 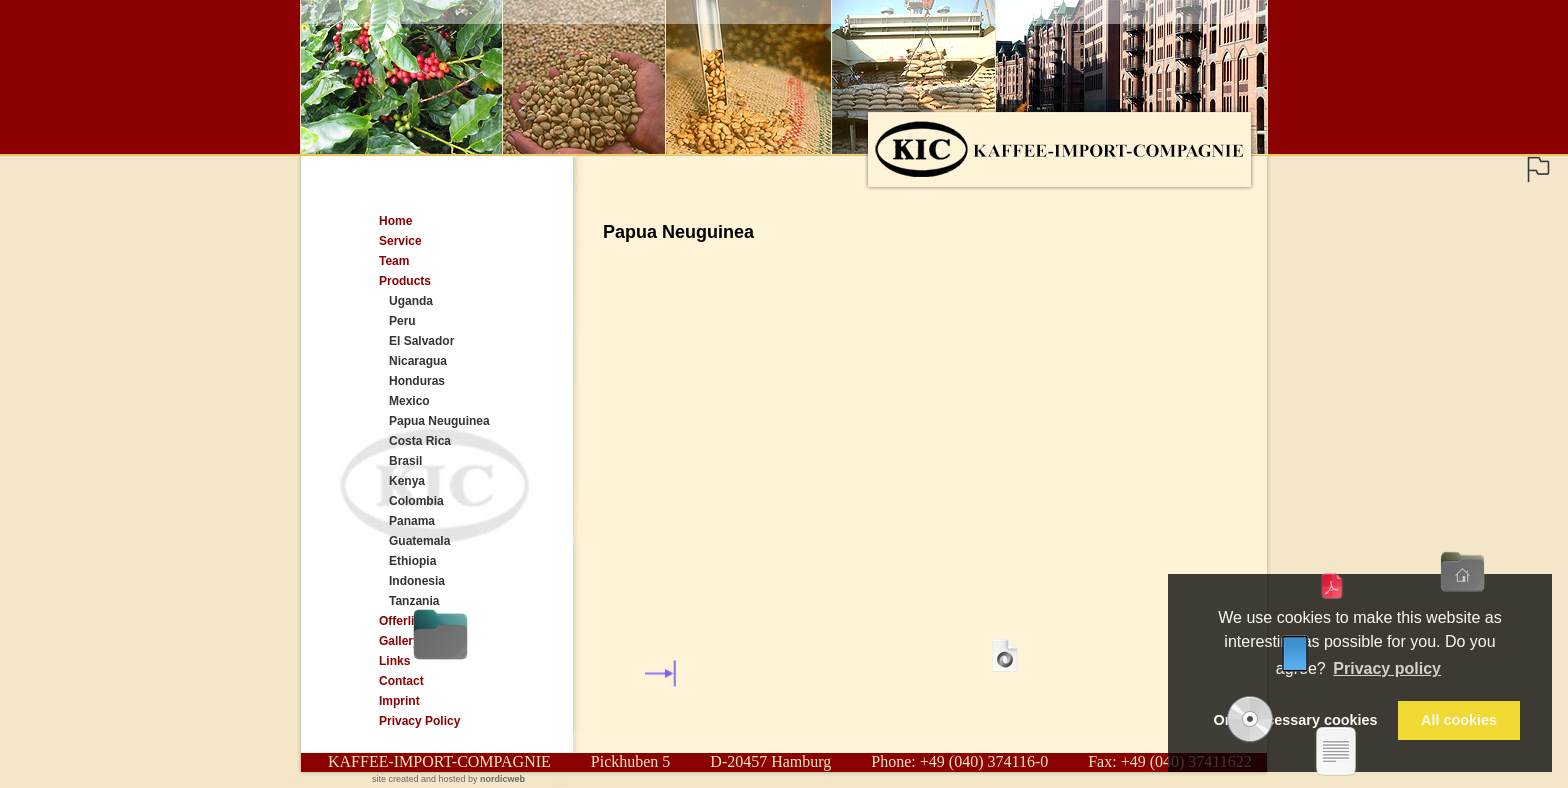 I want to click on indicates a CD-ROM or optical disc drive, so click(x=1250, y=719).